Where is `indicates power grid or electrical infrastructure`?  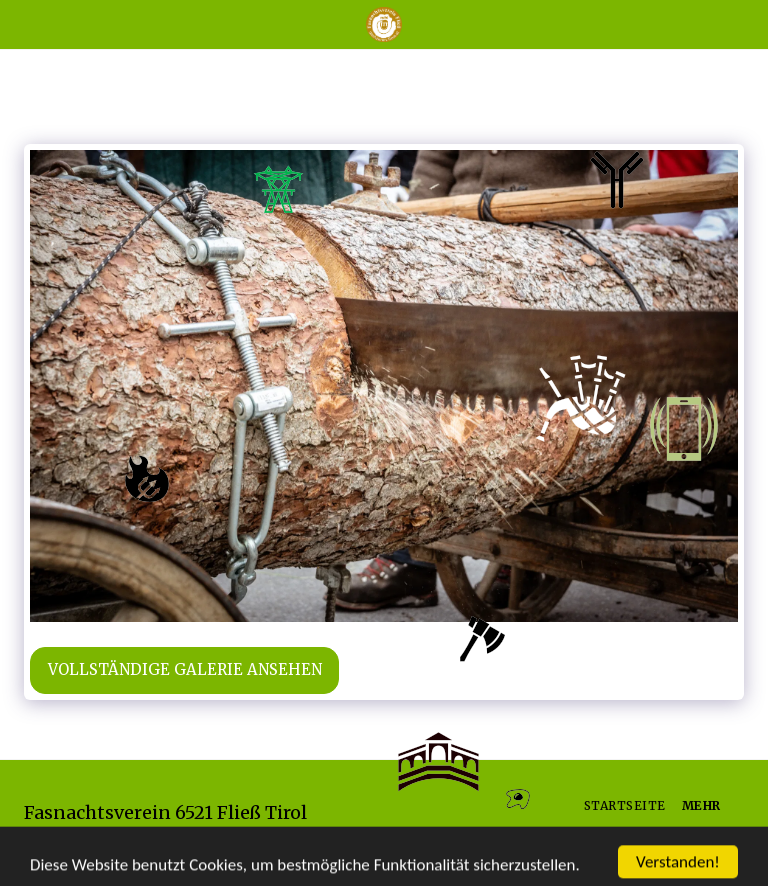
indicates power grid or electrical infrastructure is located at coordinates (278, 190).